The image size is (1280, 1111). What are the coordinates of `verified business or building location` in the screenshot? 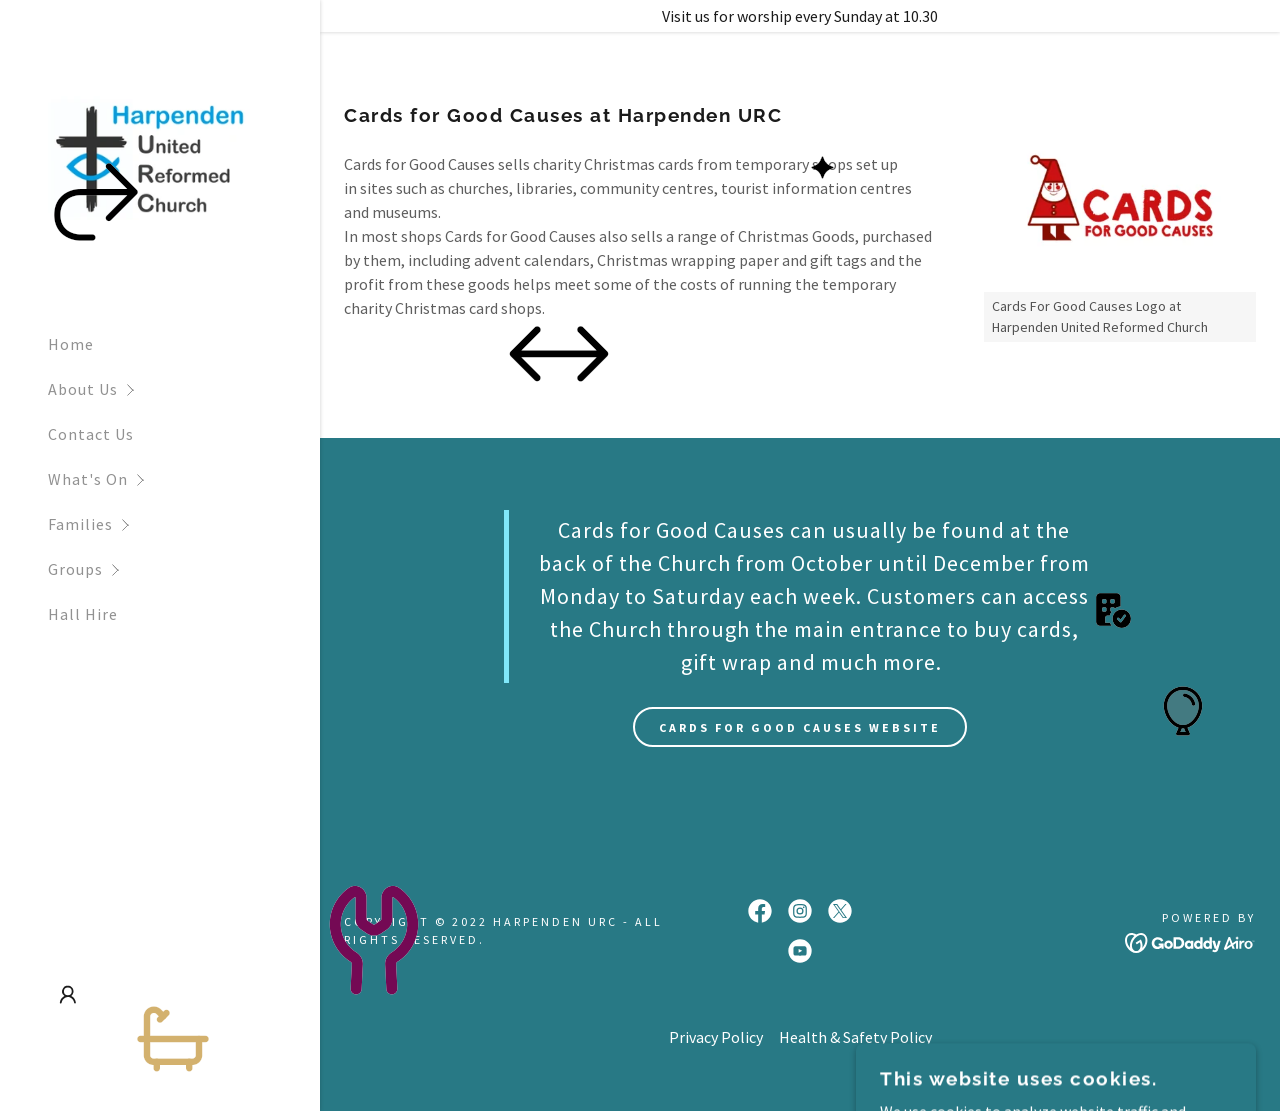 It's located at (1112, 609).